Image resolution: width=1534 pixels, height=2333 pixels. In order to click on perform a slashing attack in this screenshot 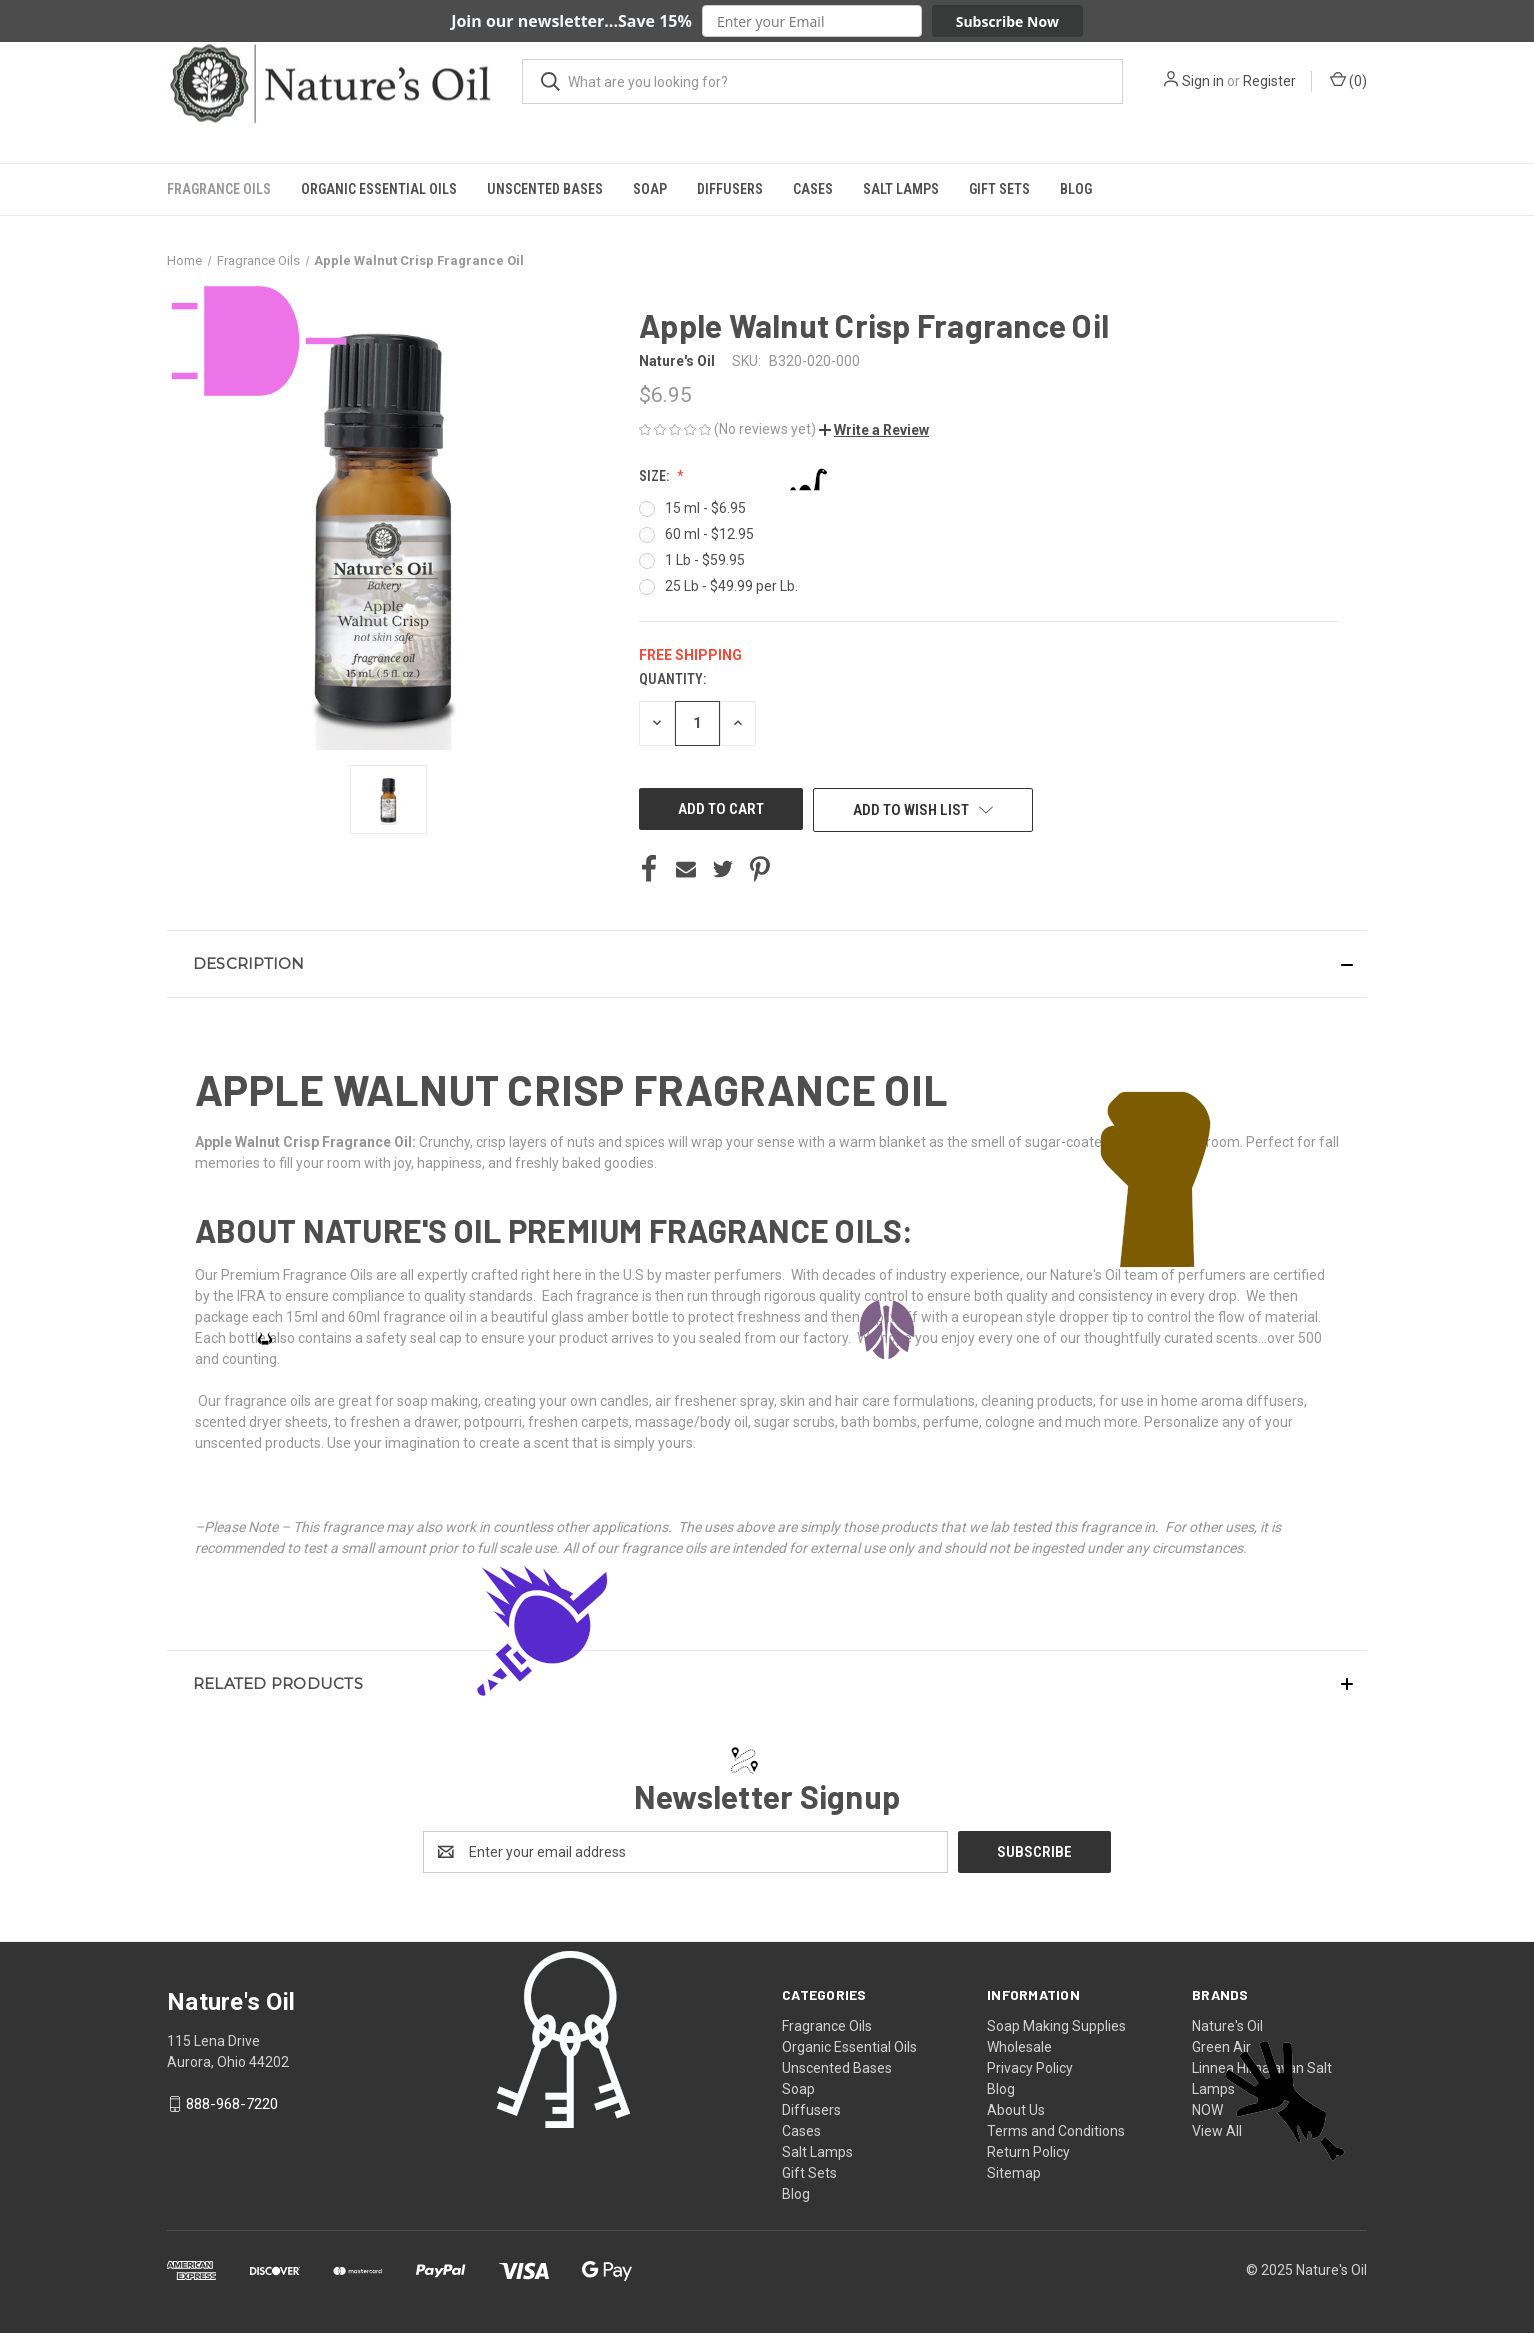, I will do `click(542, 1631)`.